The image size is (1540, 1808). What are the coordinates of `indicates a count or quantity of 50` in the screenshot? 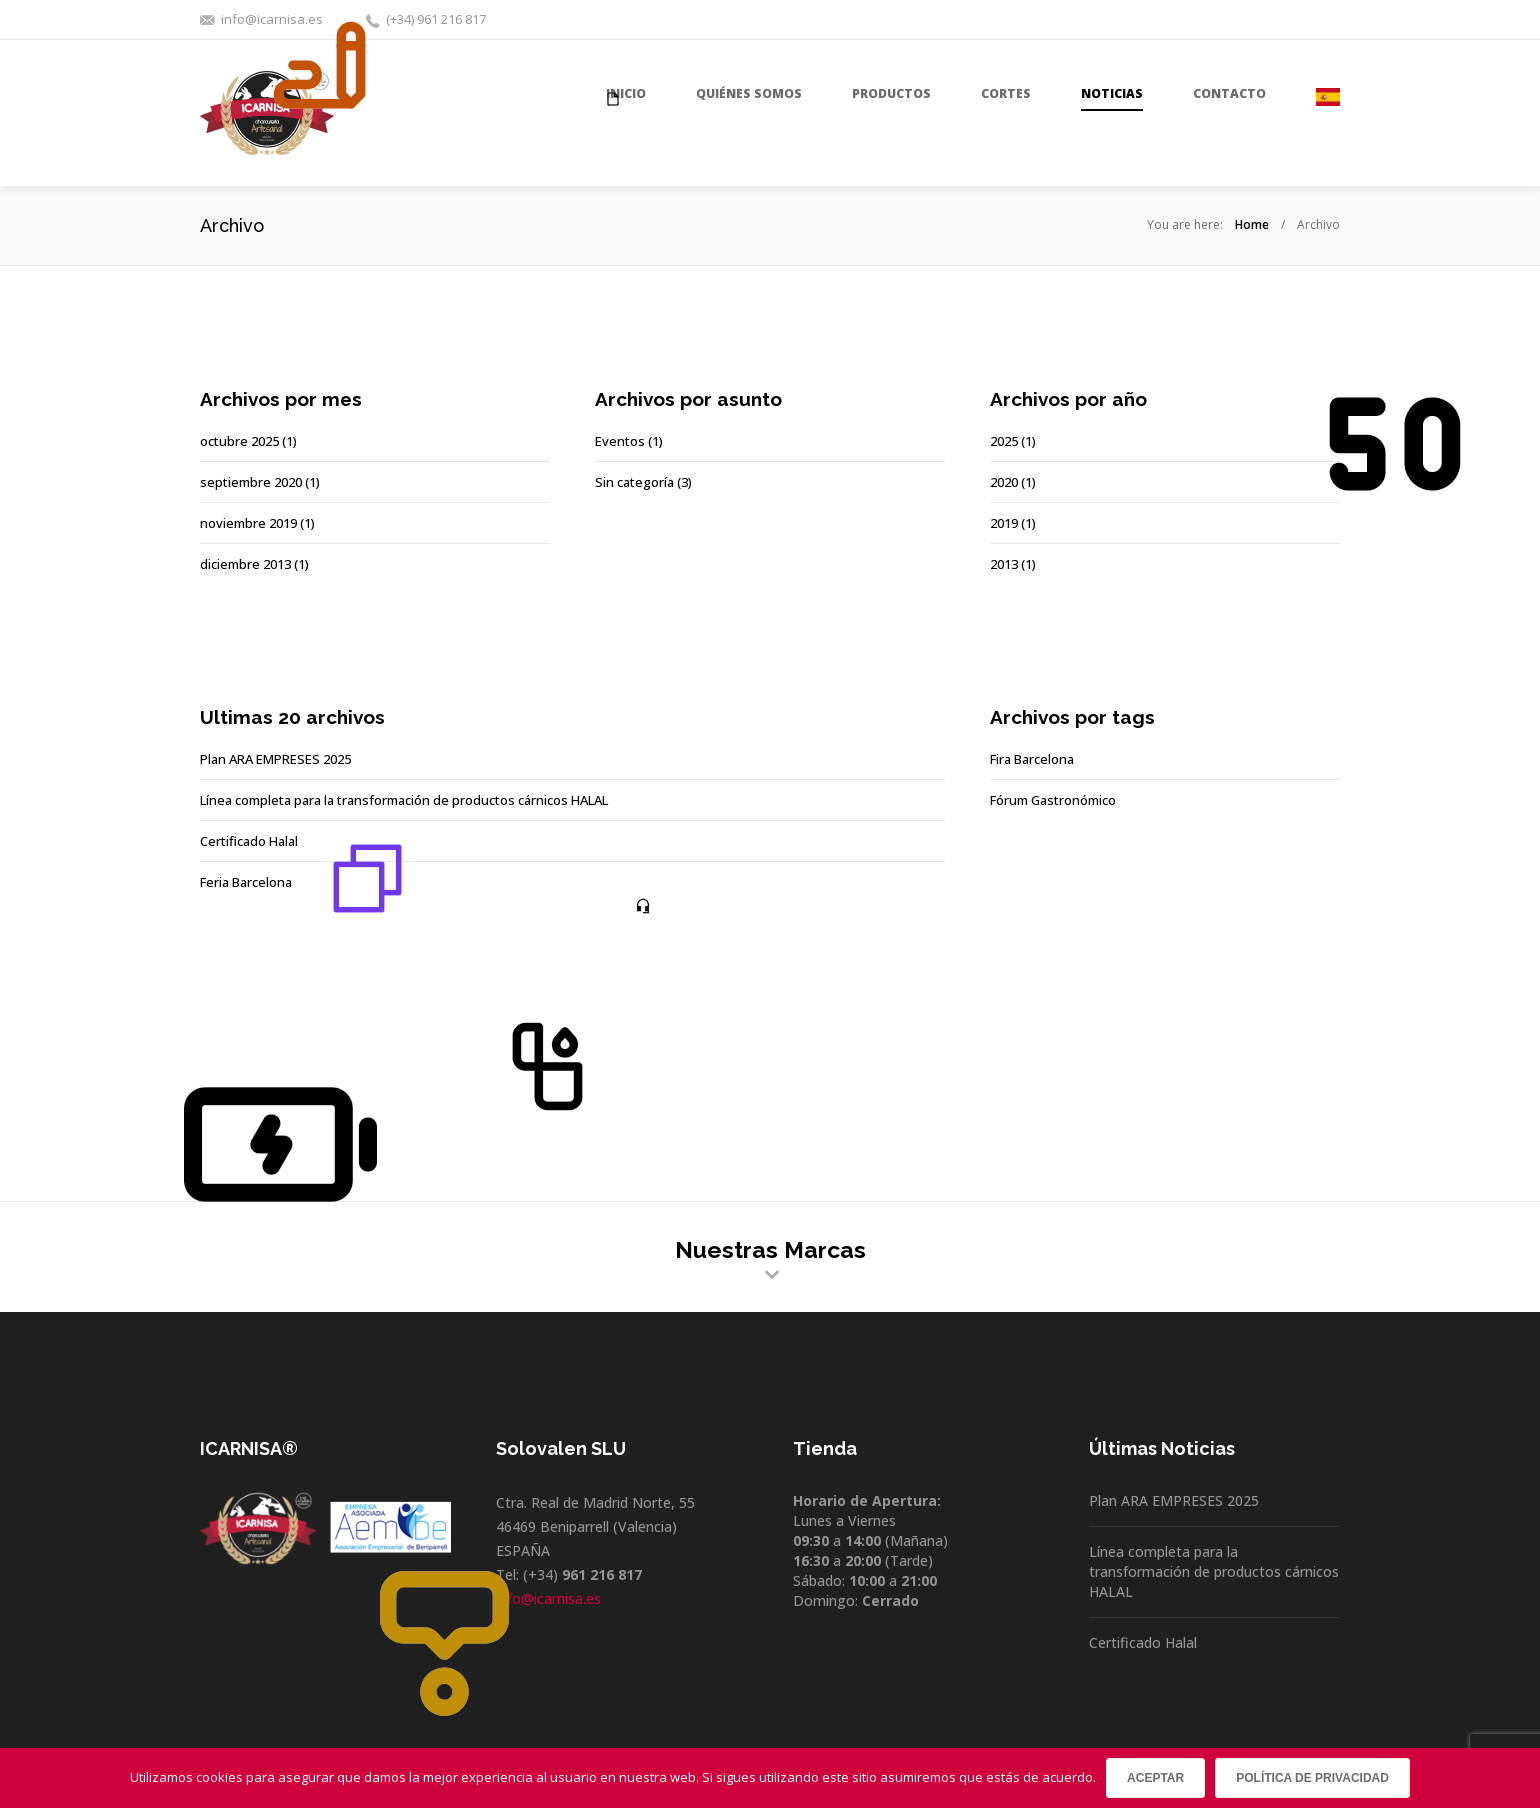 It's located at (1395, 444).